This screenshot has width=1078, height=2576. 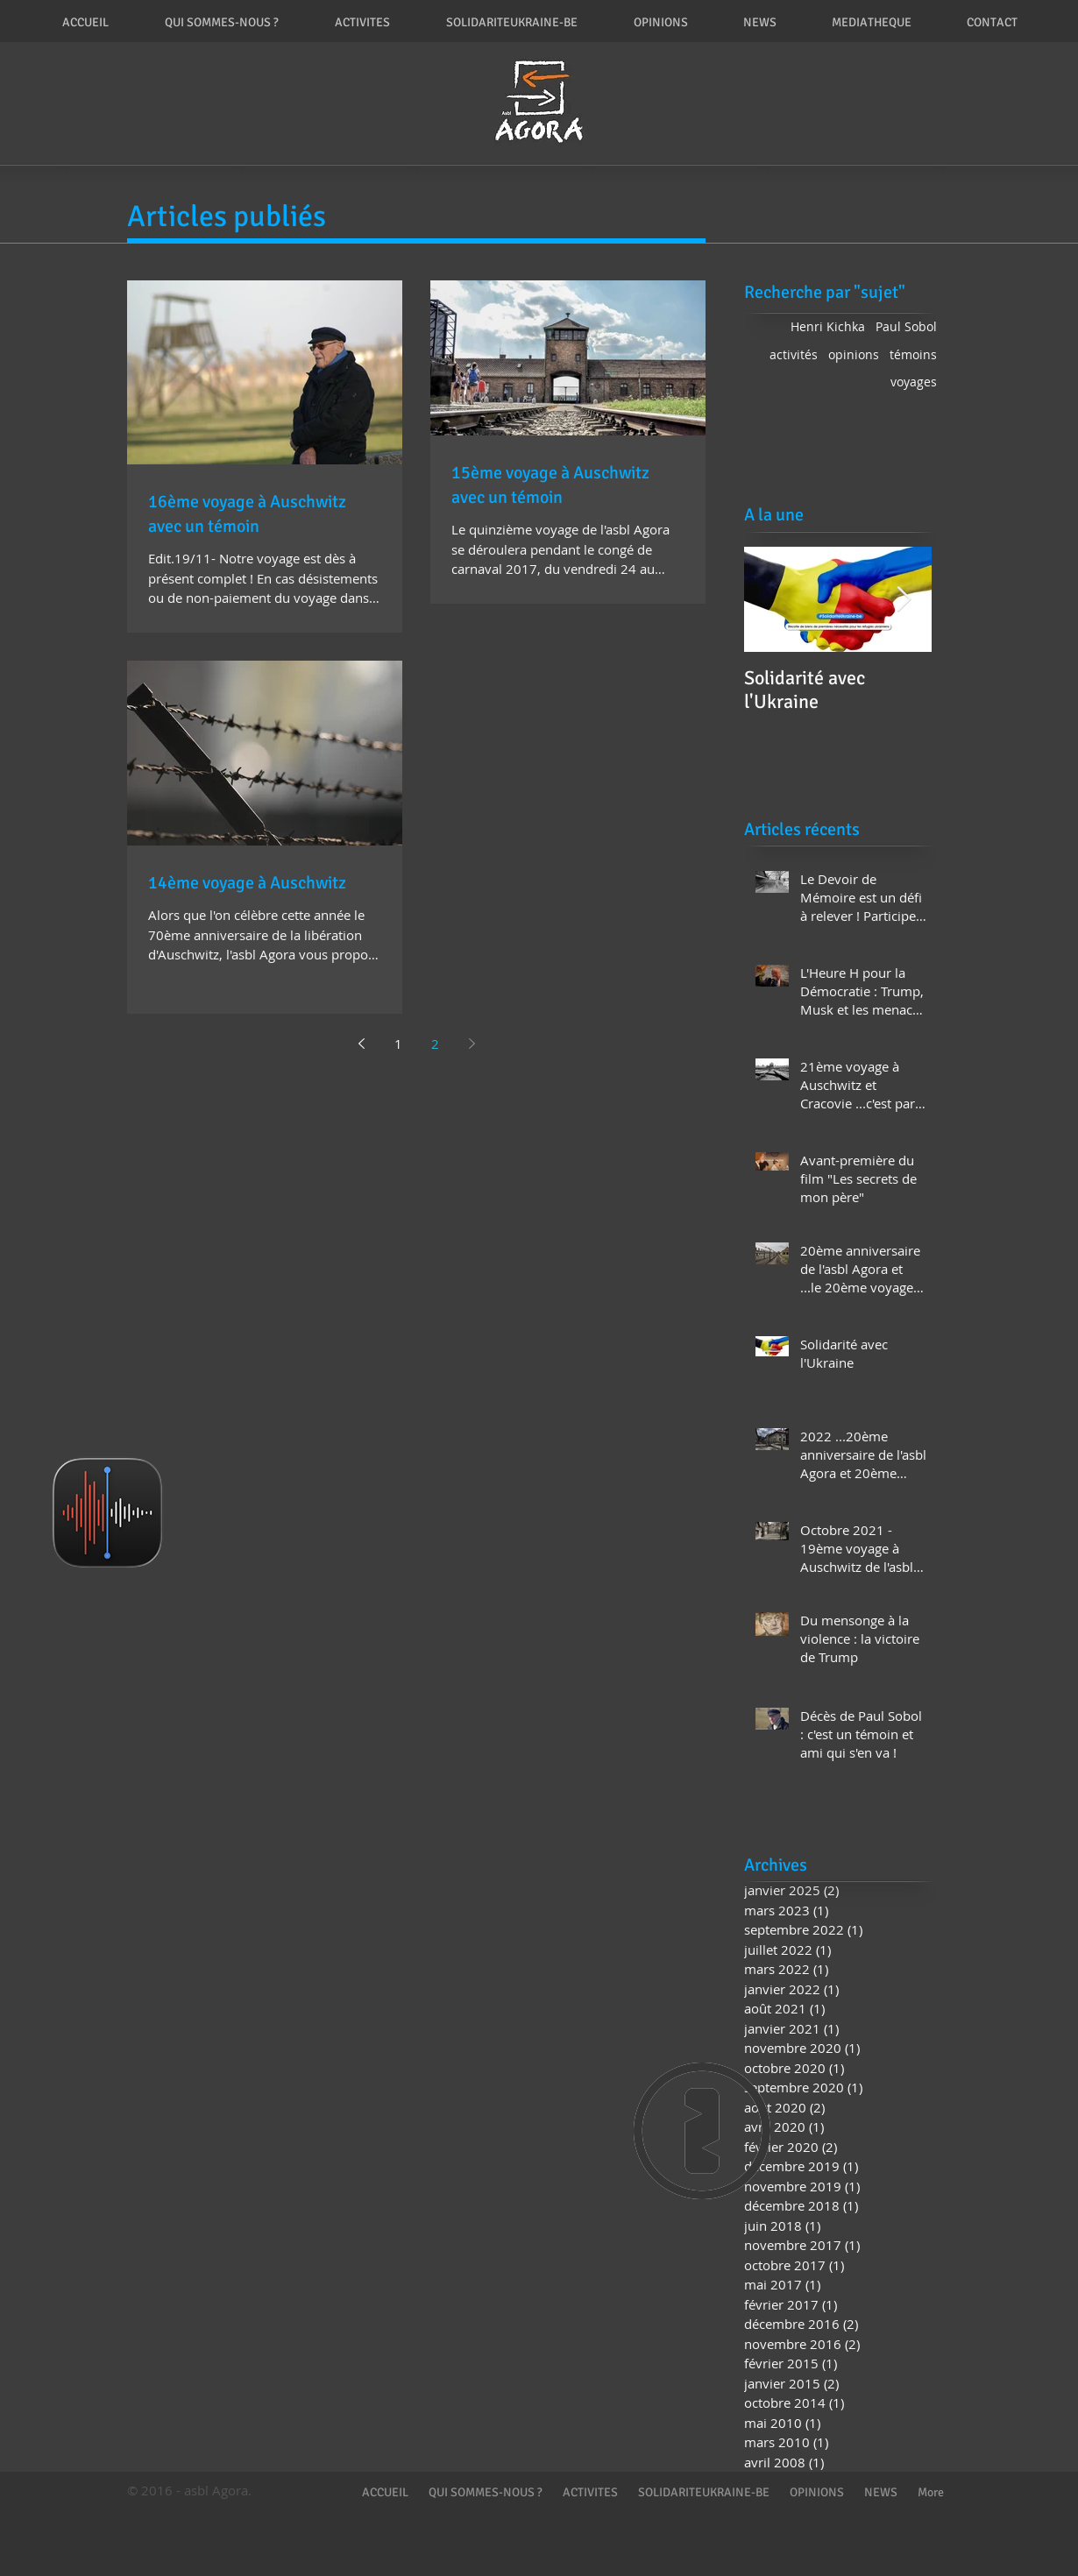 What do you see at coordinates (702, 2131) in the screenshot?
I see `access password manager` at bounding box center [702, 2131].